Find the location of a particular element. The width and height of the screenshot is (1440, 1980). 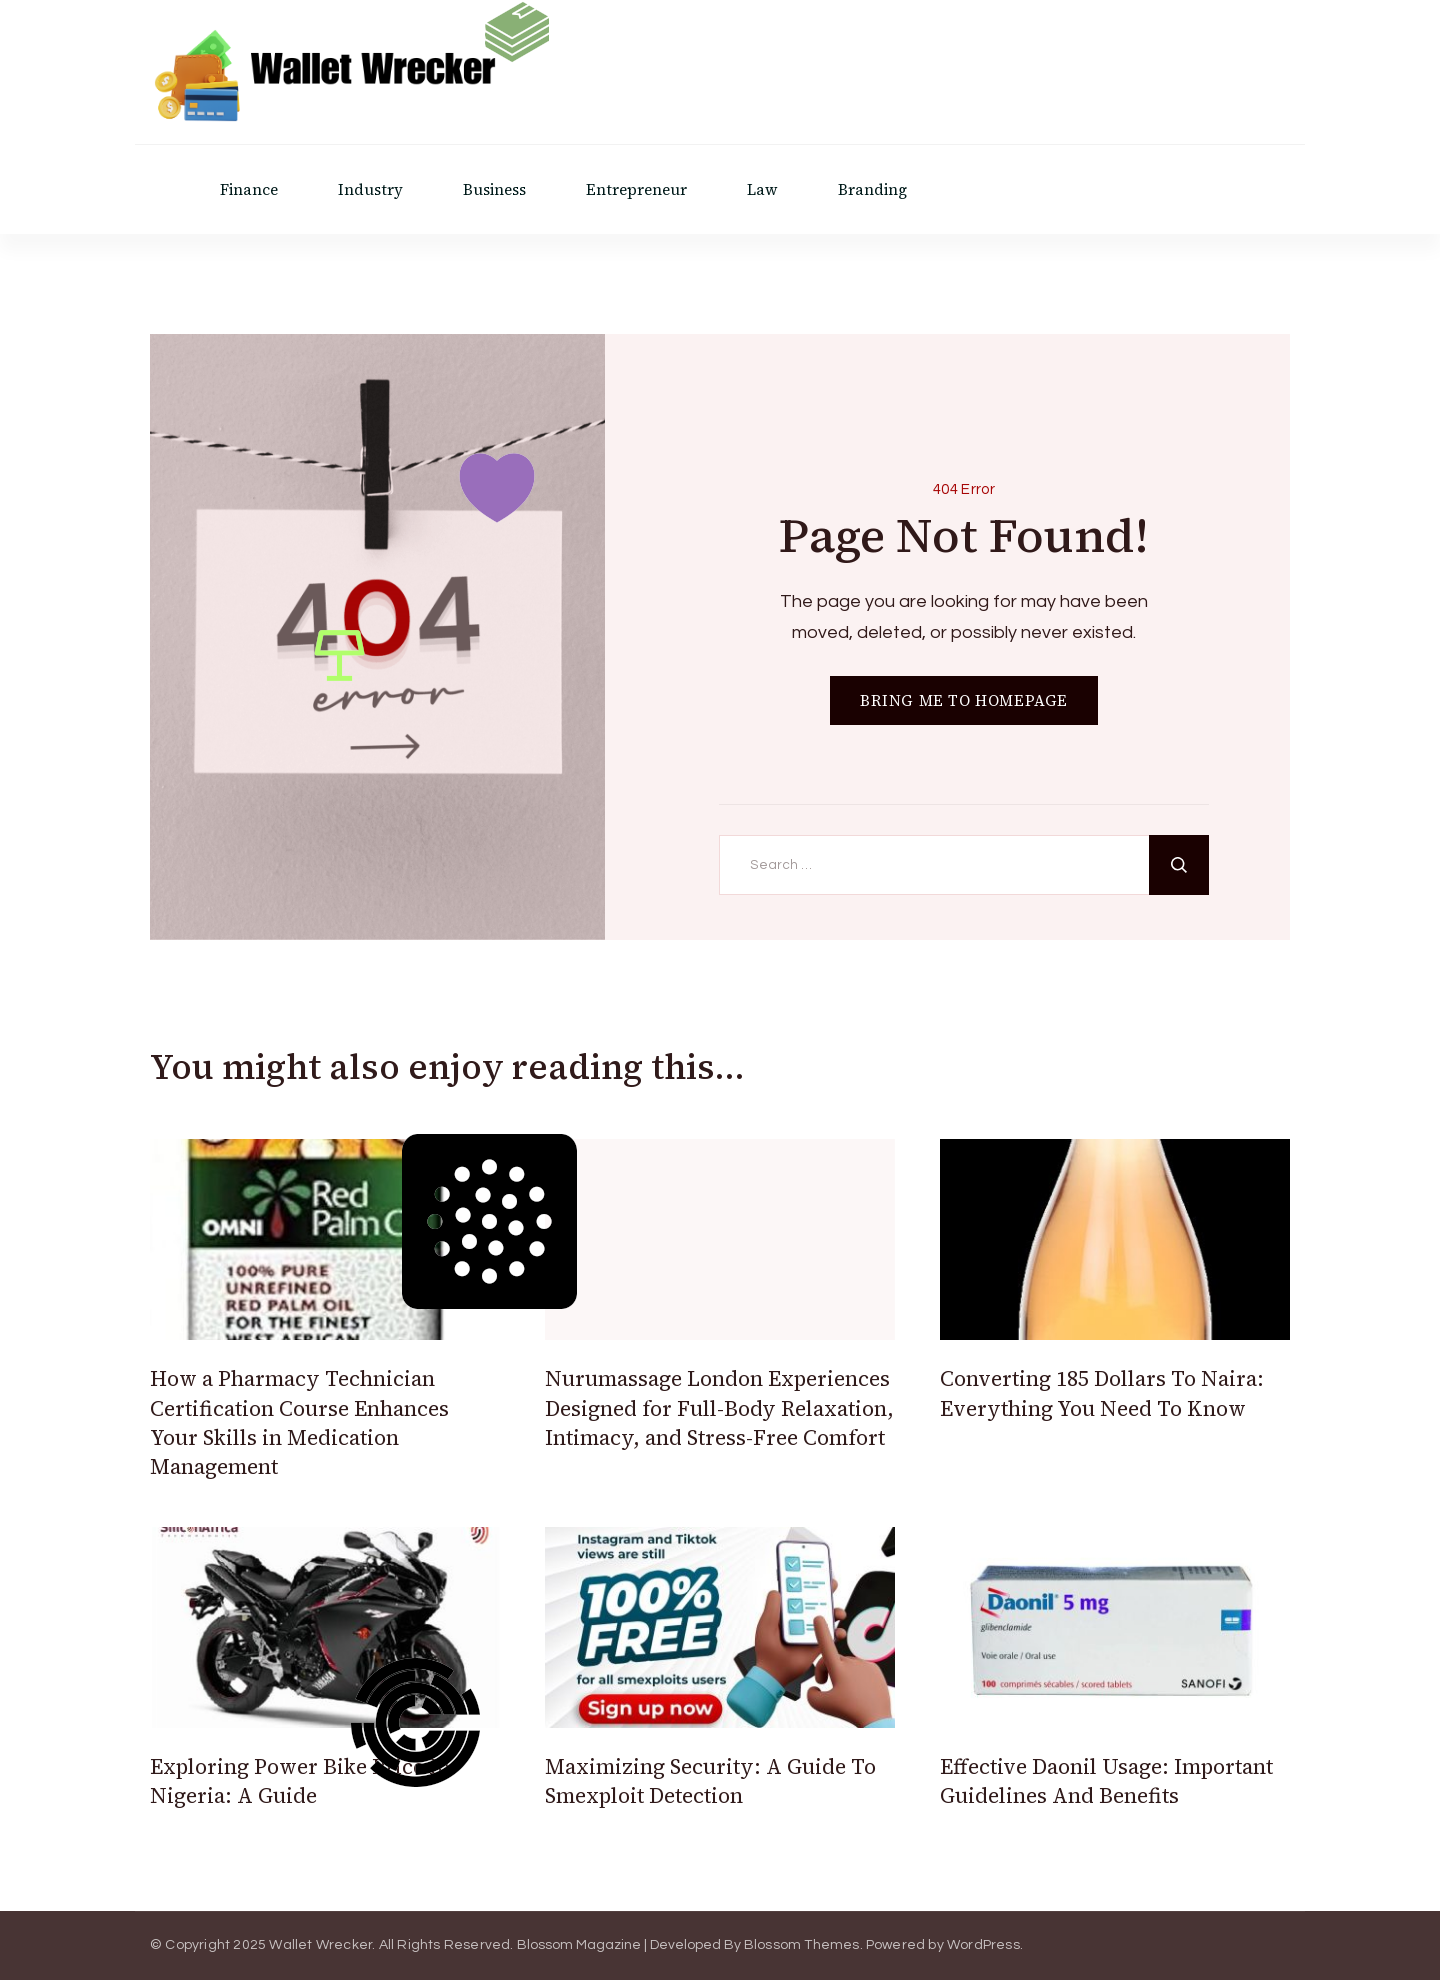

open the Photocrowd app is located at coordinates (489, 1221).